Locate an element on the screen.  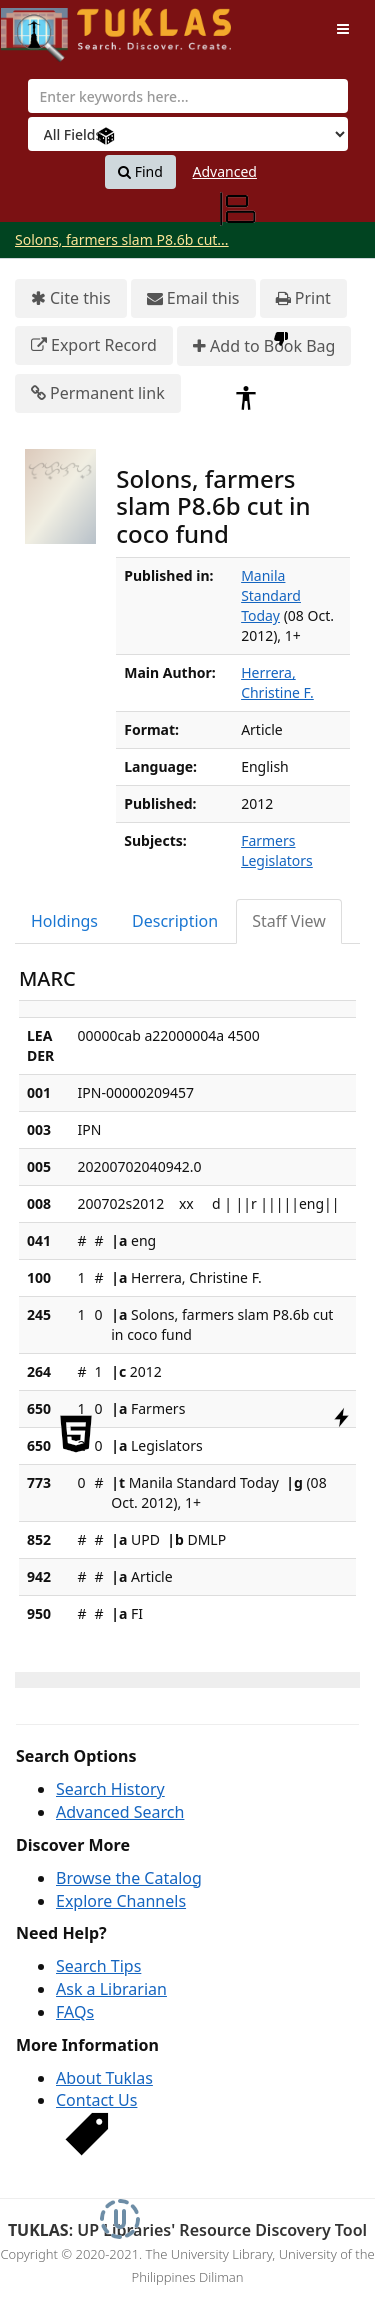
dislike or downvote content is located at coordinates (281, 339).